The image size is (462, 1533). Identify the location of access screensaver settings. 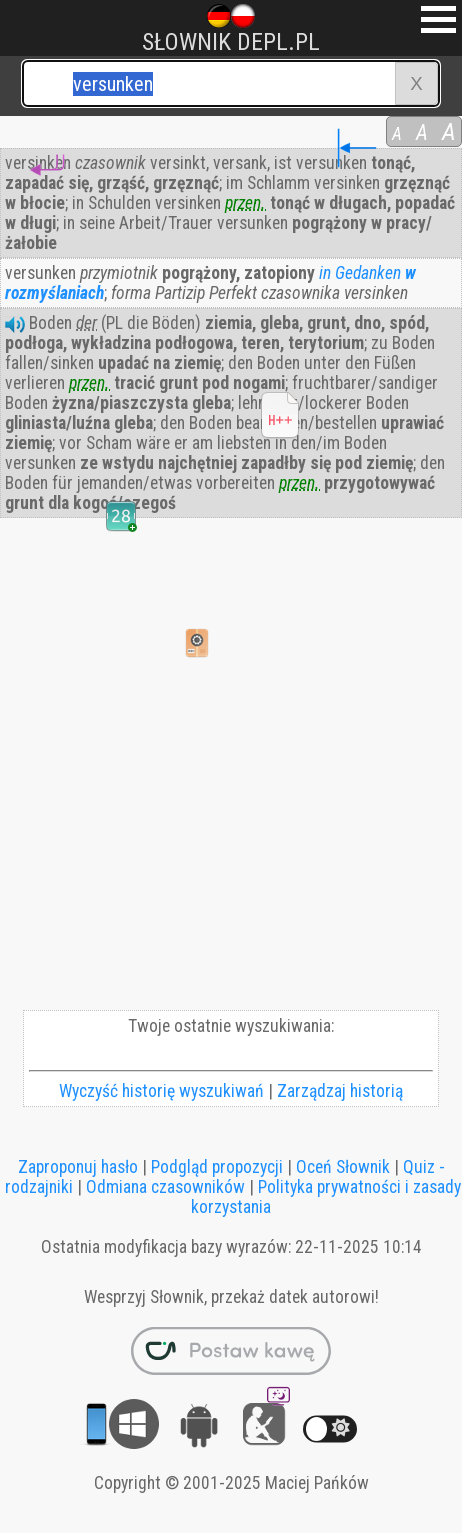
(278, 1395).